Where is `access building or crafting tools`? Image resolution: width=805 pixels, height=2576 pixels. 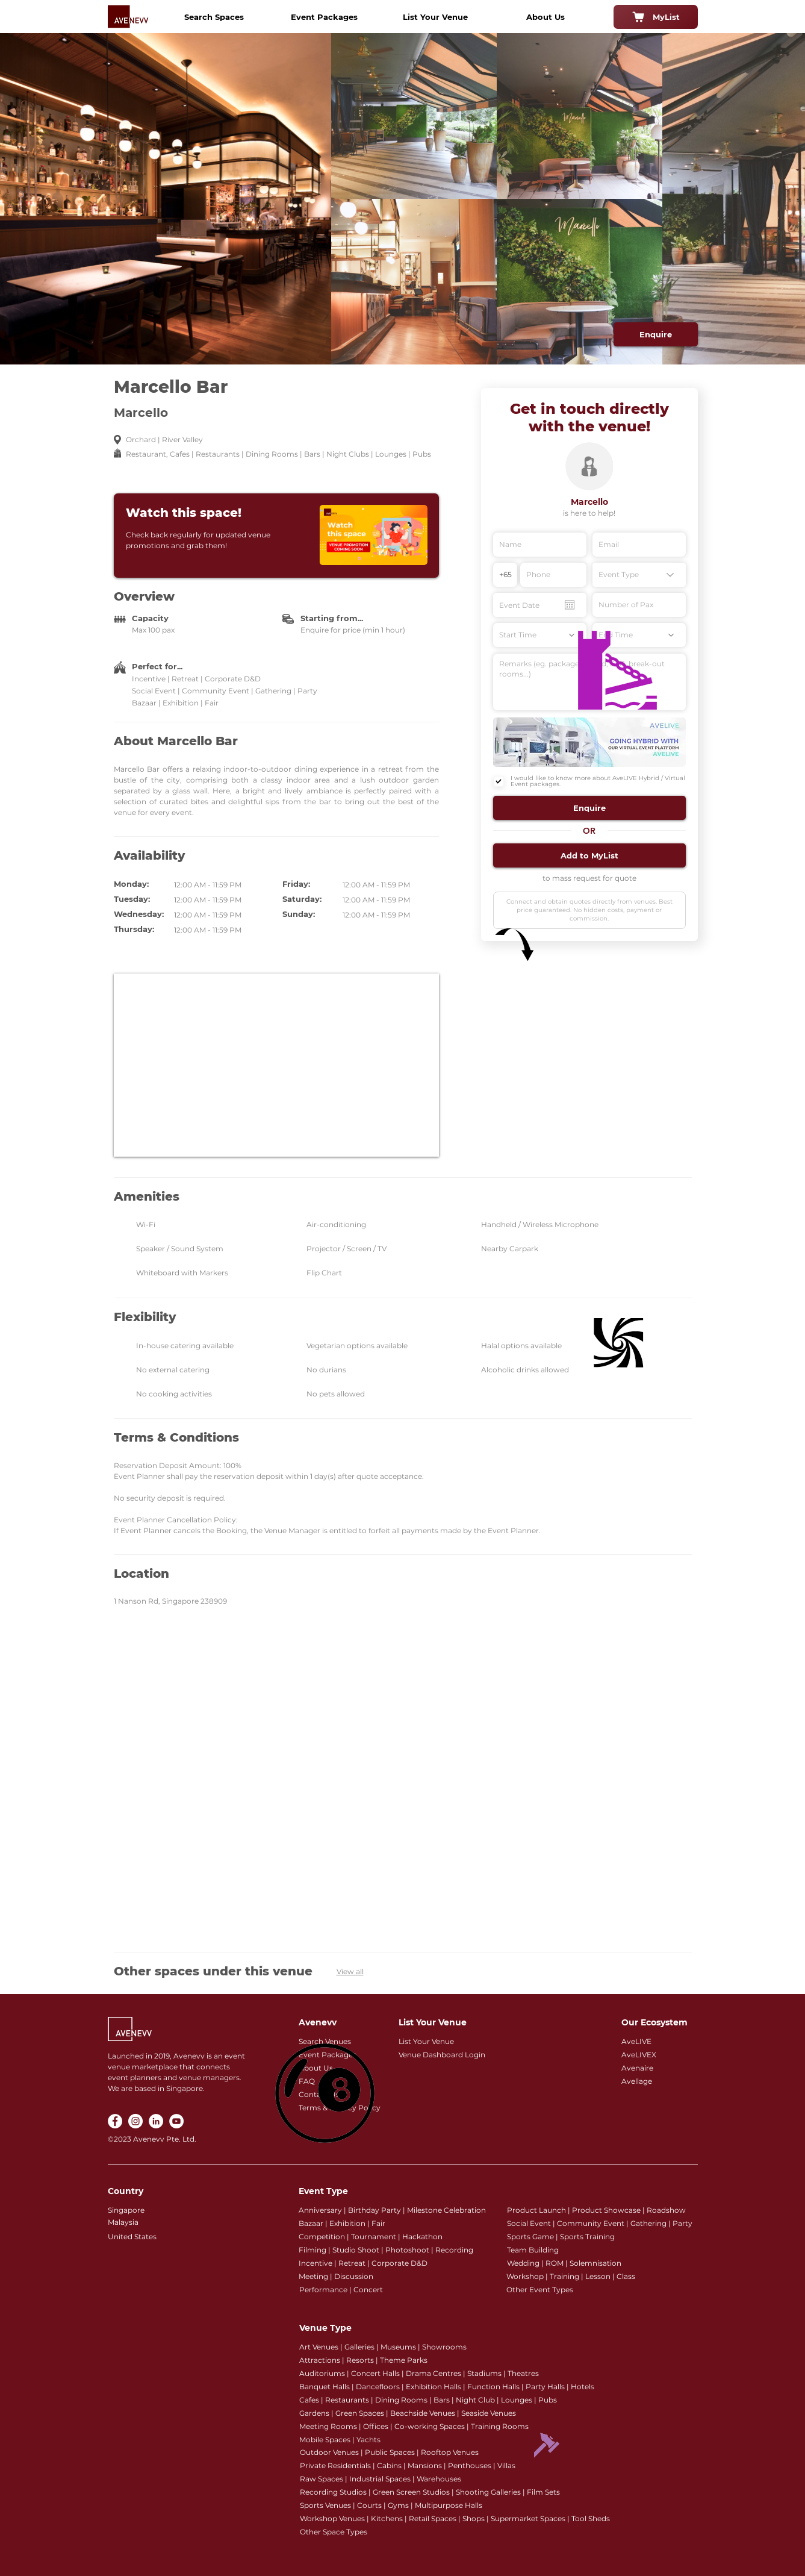
access building or crafting tools is located at coordinates (547, 2446).